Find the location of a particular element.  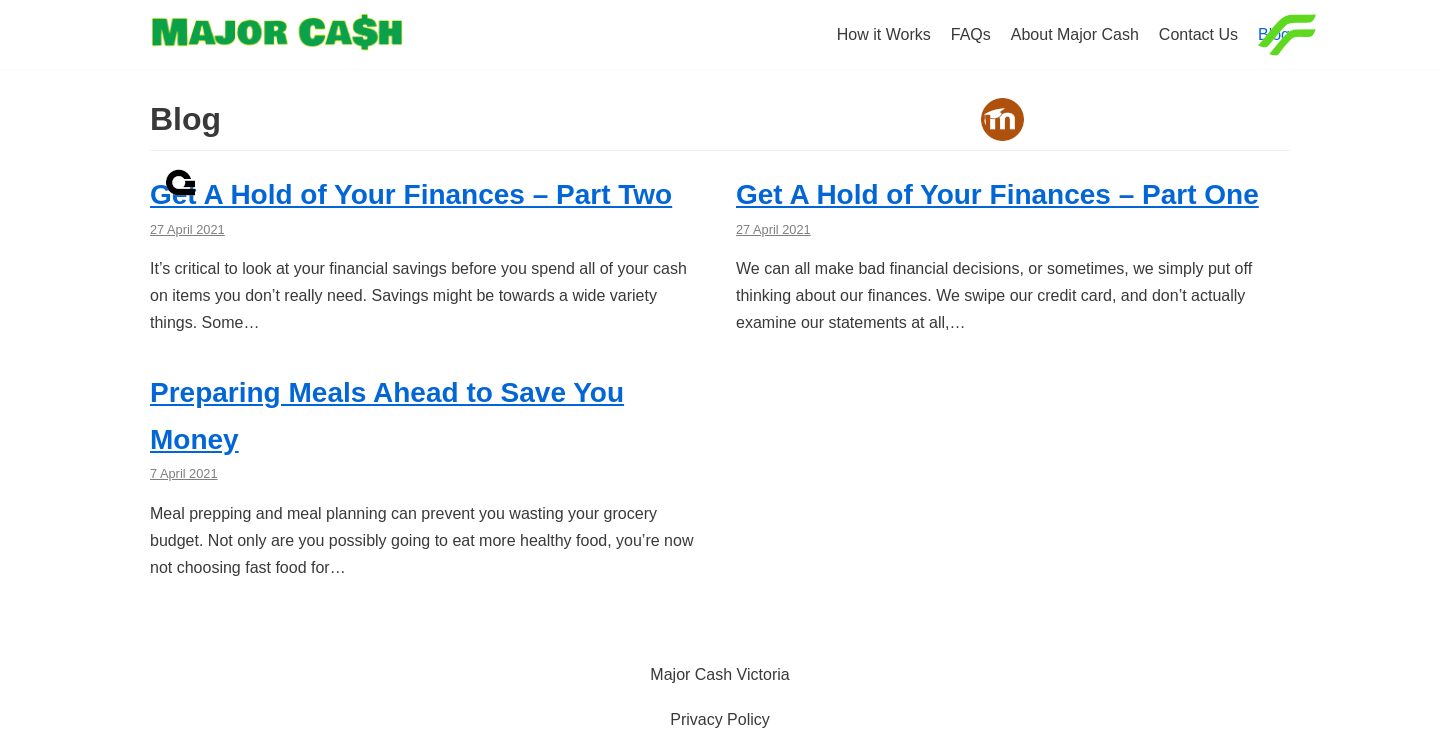

Resurrection Remix OS logo is located at coordinates (1287, 35).